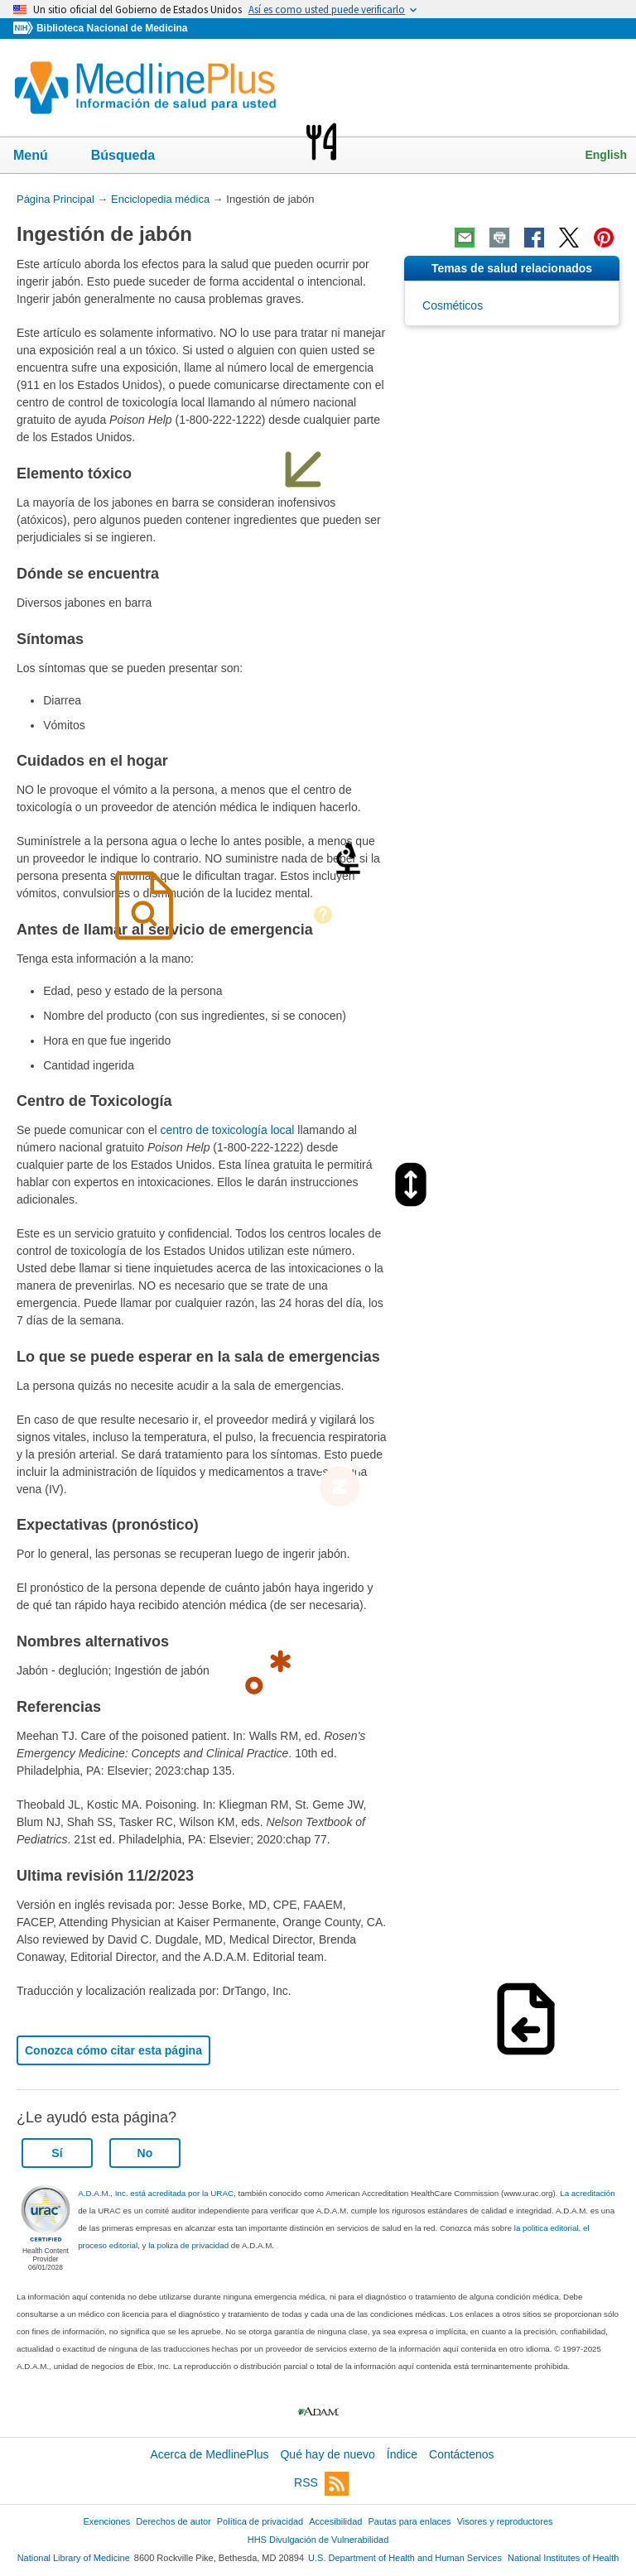 This screenshot has width=636, height=2576. I want to click on snooze an active alarm, so click(340, 1484).